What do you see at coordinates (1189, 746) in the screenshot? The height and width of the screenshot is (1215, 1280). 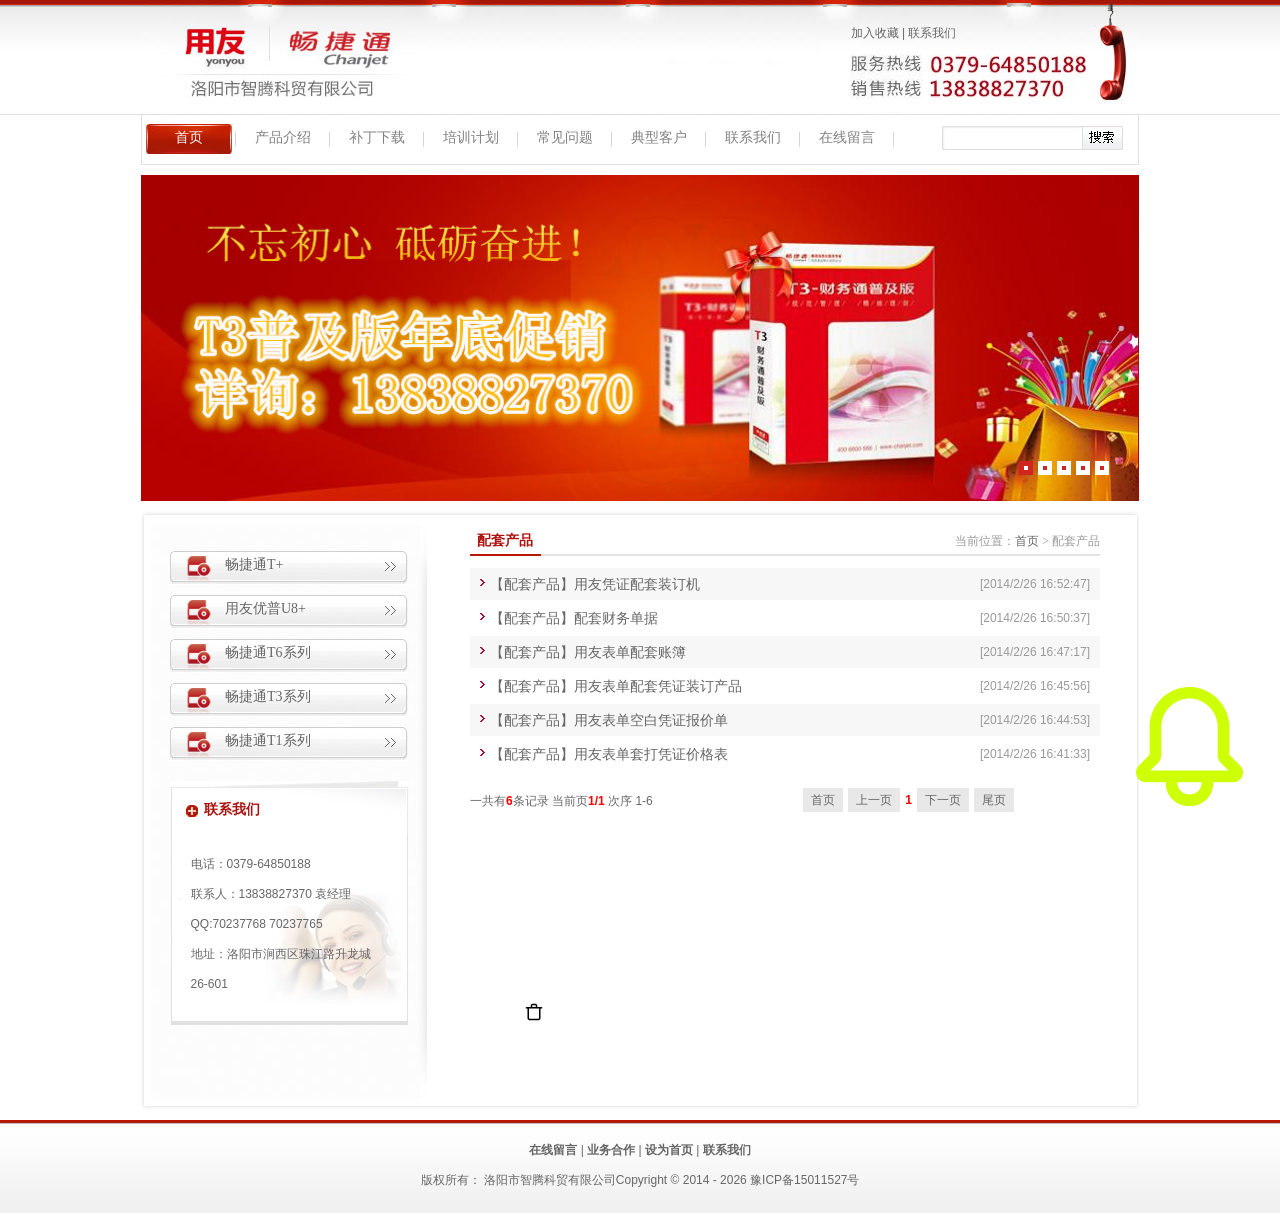 I see `view notifications` at bounding box center [1189, 746].